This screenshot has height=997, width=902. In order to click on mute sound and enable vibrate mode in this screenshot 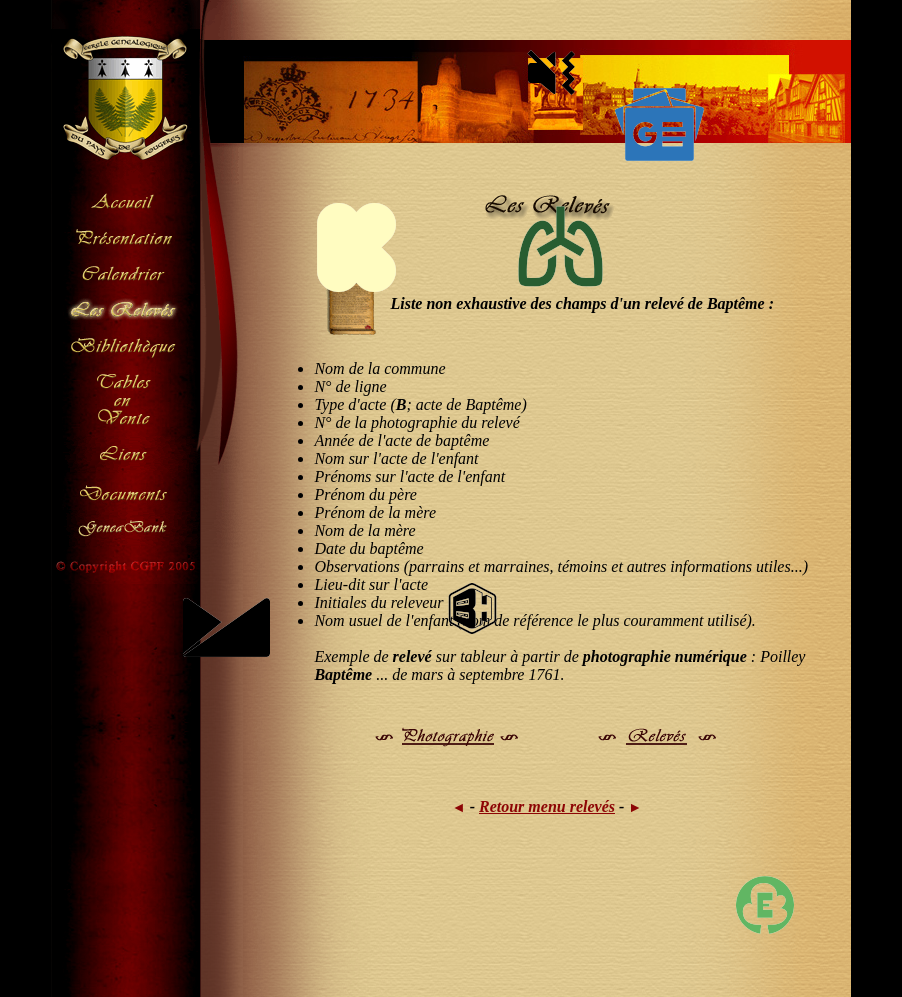, I will do `click(553, 73)`.